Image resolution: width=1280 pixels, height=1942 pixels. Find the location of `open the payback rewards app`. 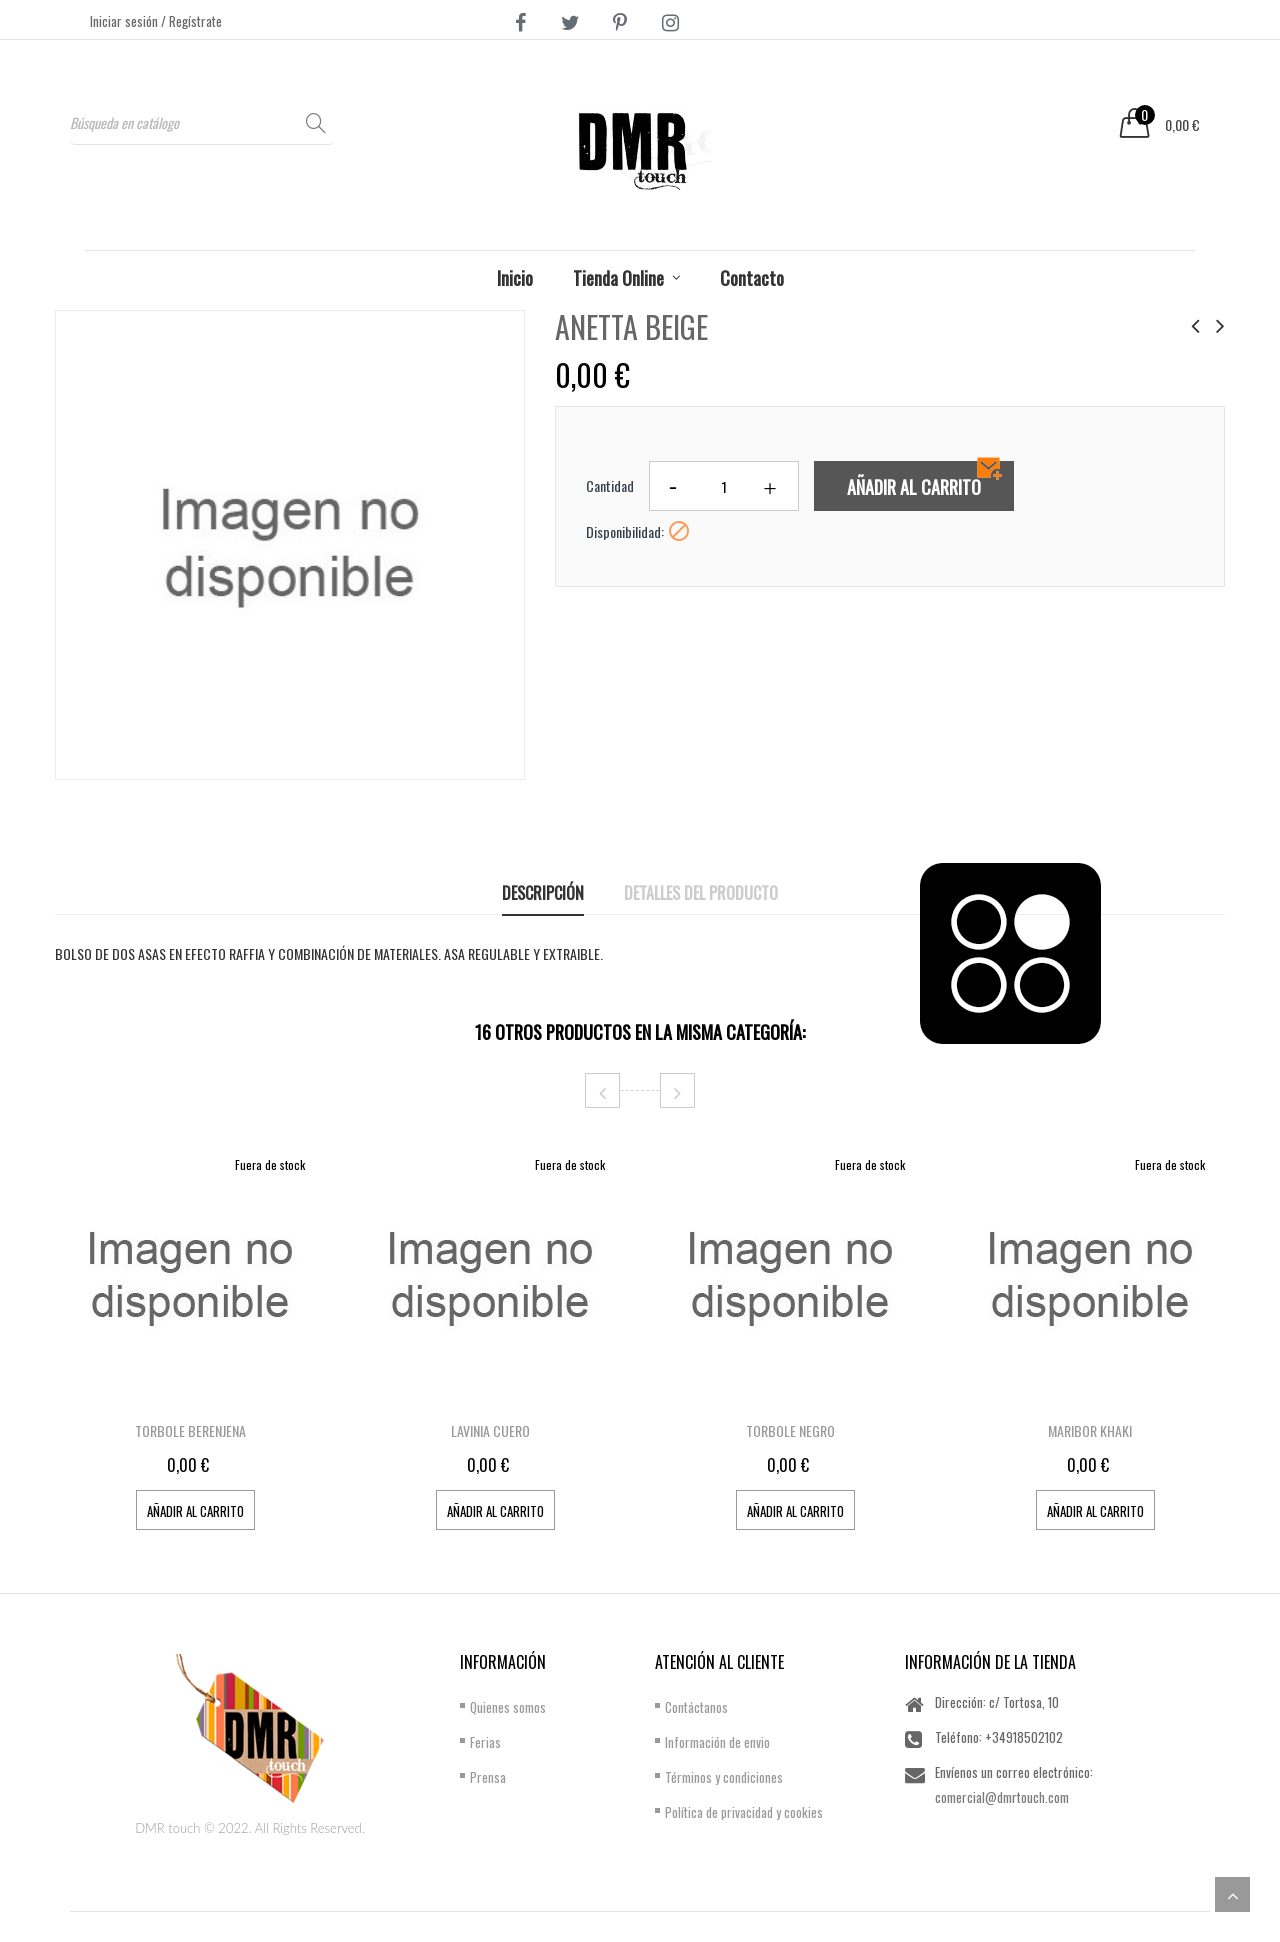

open the payback rewards app is located at coordinates (1010, 953).